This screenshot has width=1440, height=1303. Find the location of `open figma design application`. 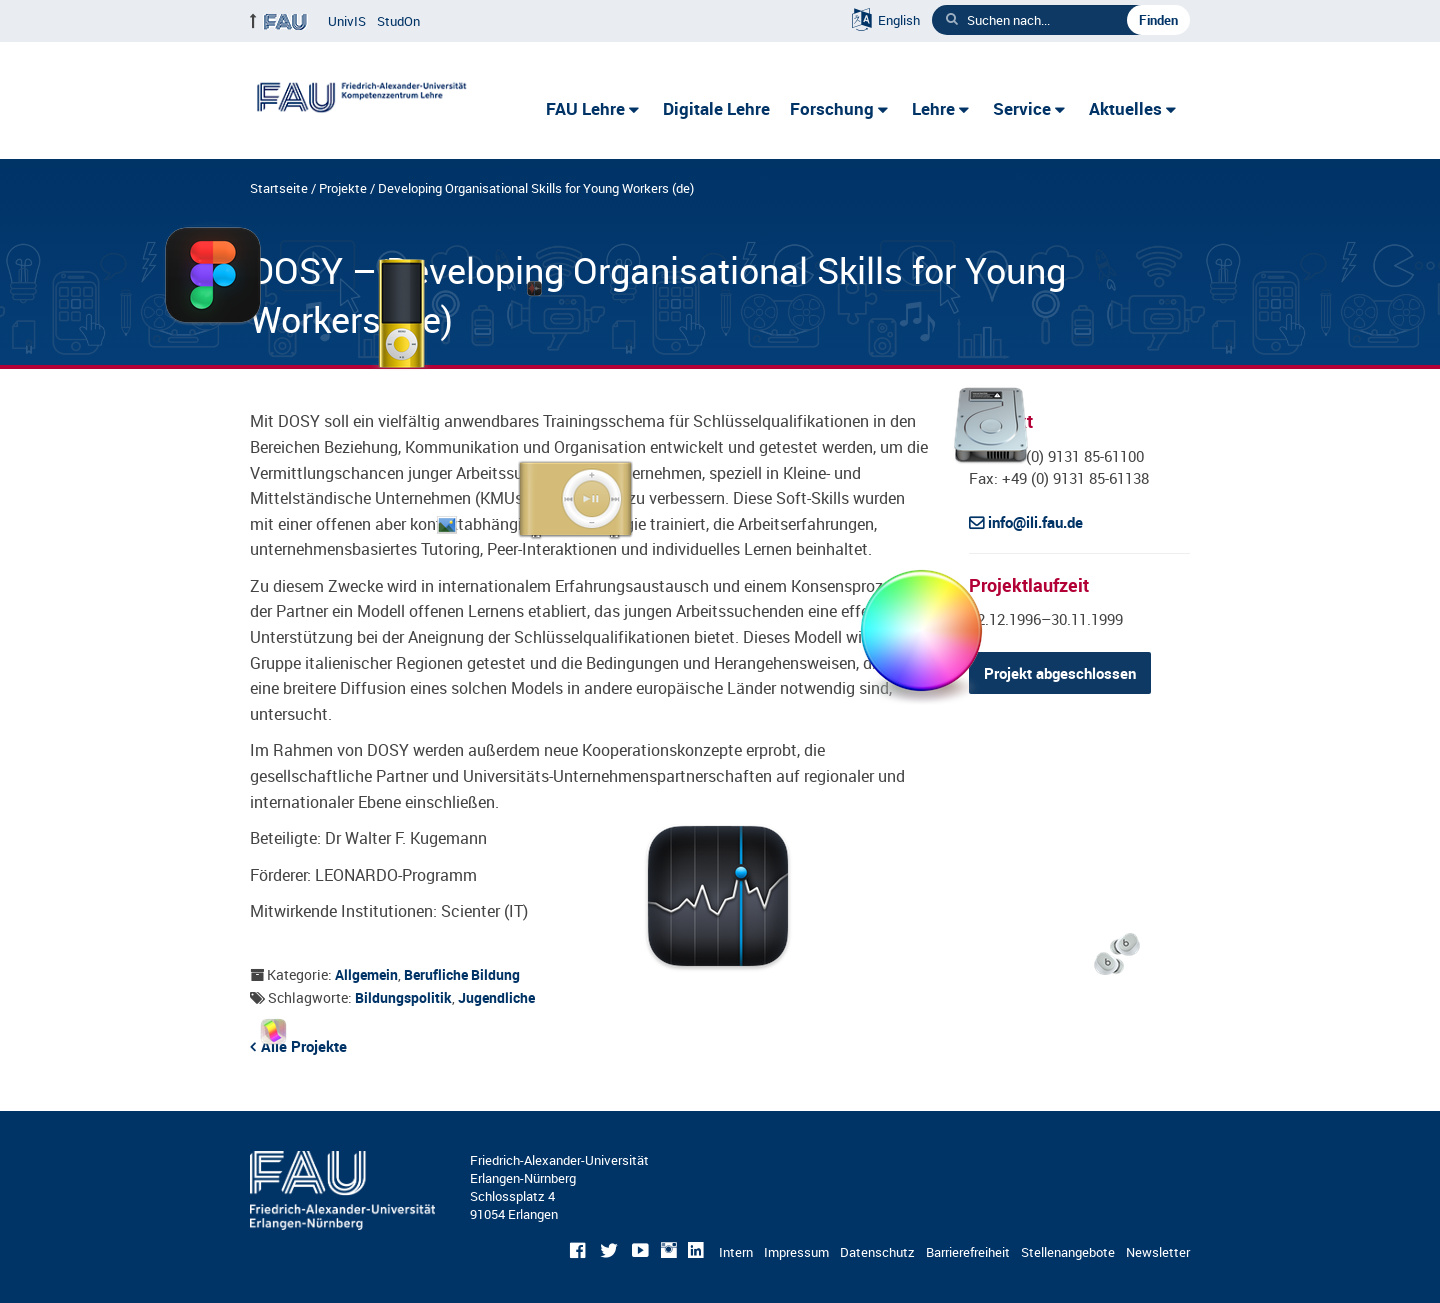

open figma design application is located at coordinates (213, 275).